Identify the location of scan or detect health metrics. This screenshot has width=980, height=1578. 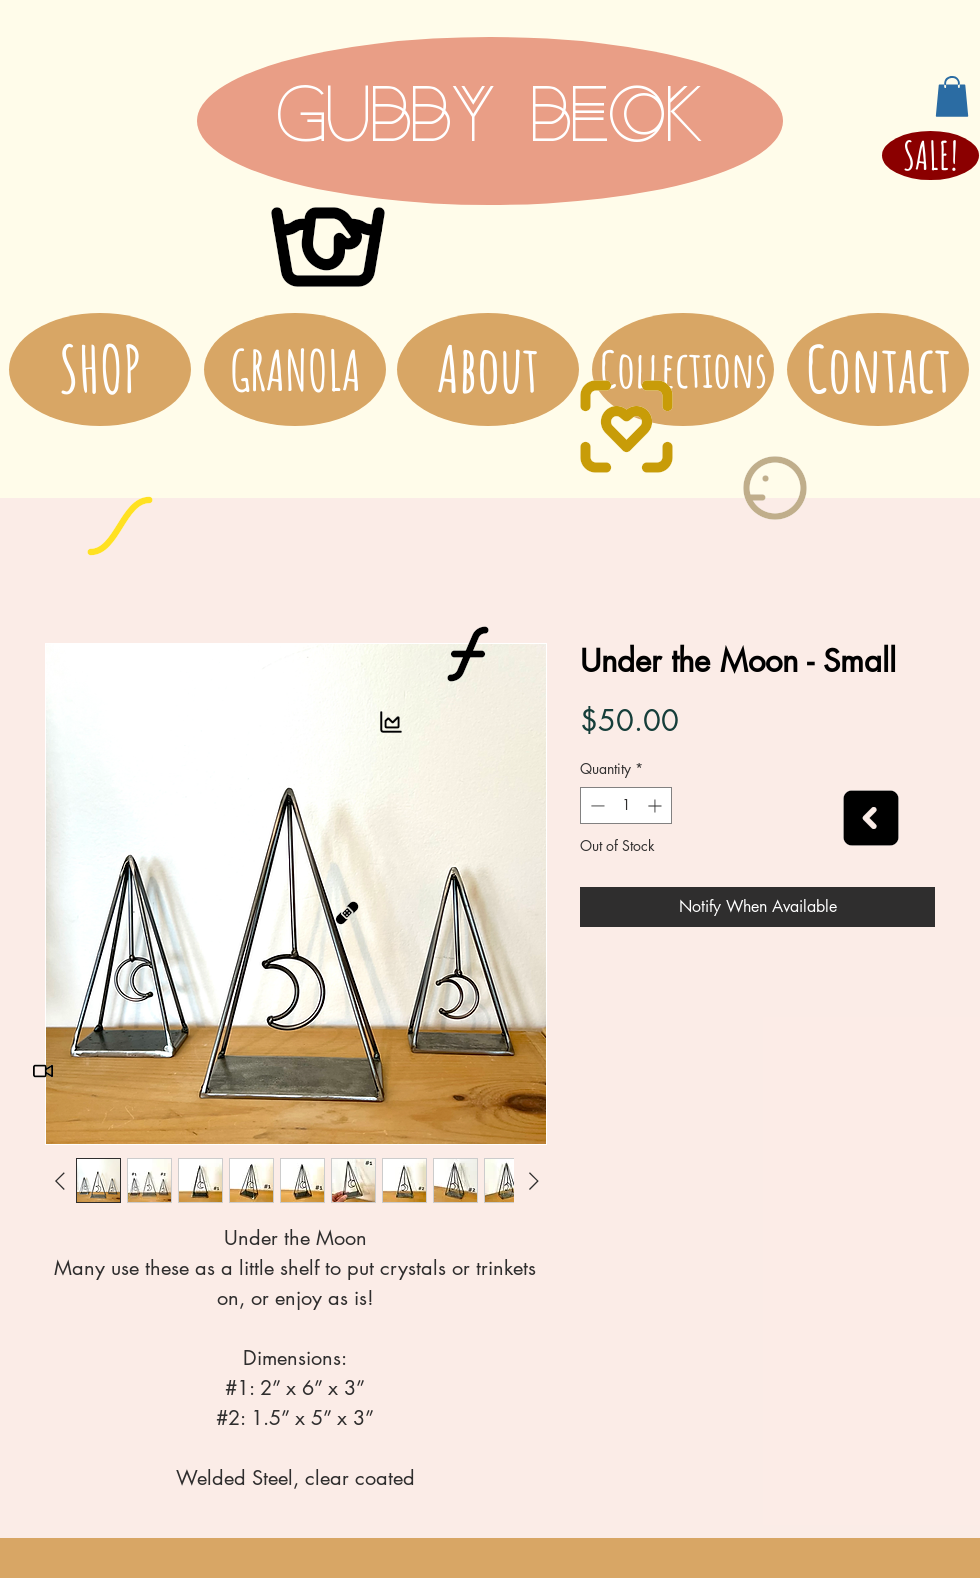
(626, 426).